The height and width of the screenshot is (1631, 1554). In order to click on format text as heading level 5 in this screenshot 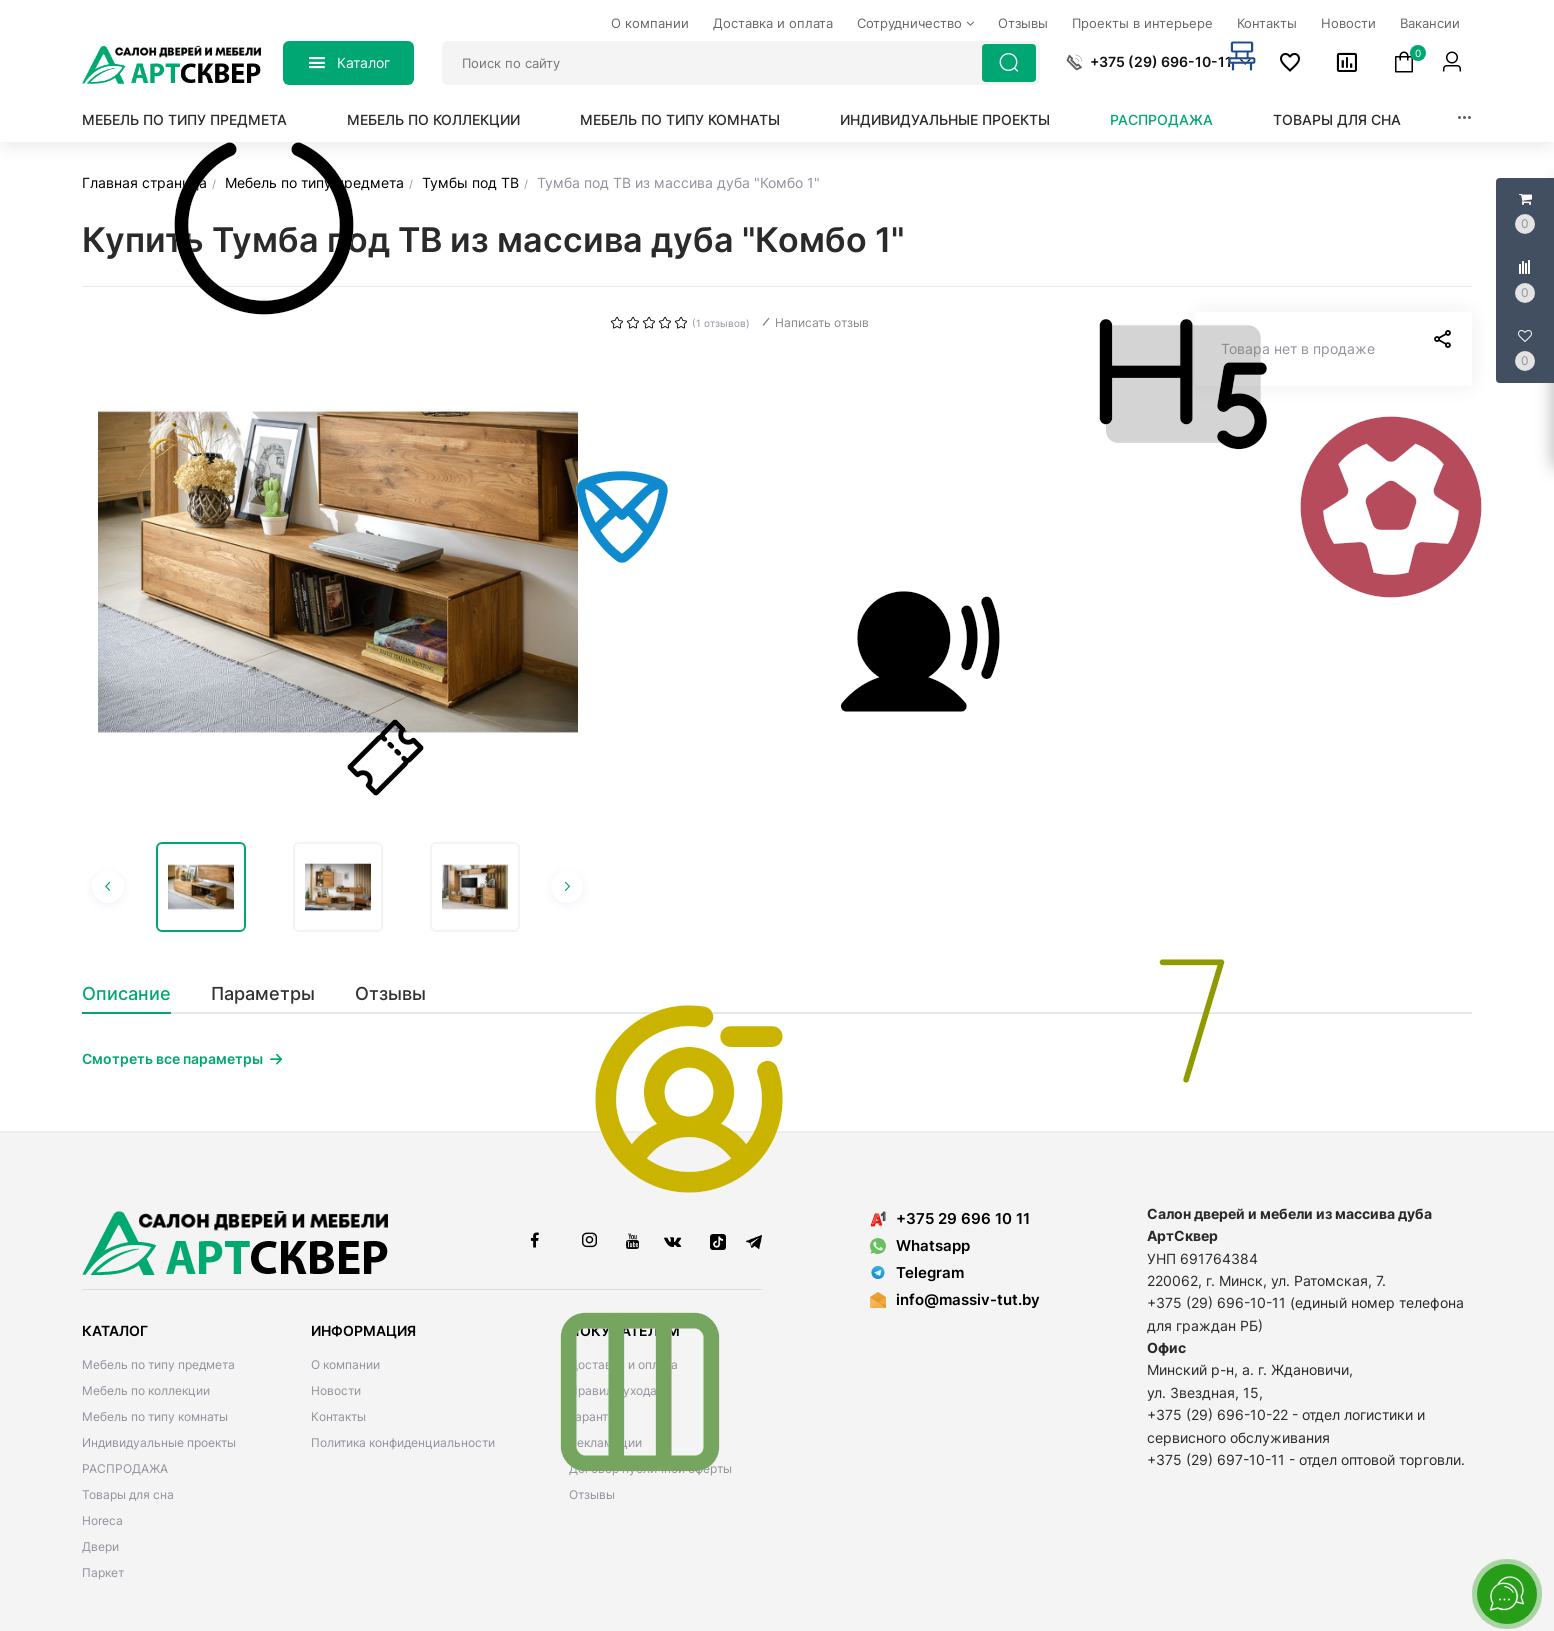, I will do `click(1174, 381)`.